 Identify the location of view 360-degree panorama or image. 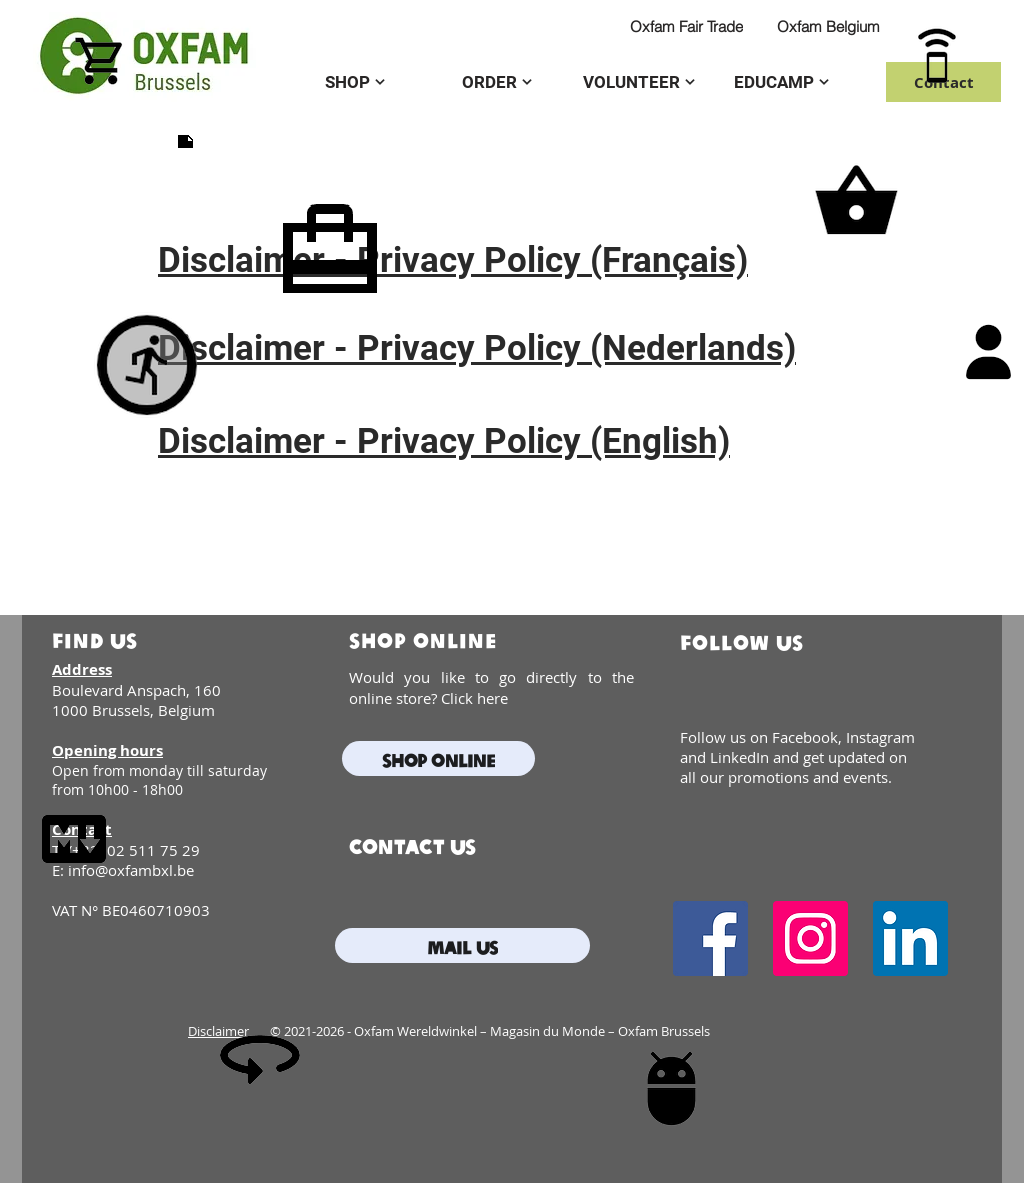
(260, 1055).